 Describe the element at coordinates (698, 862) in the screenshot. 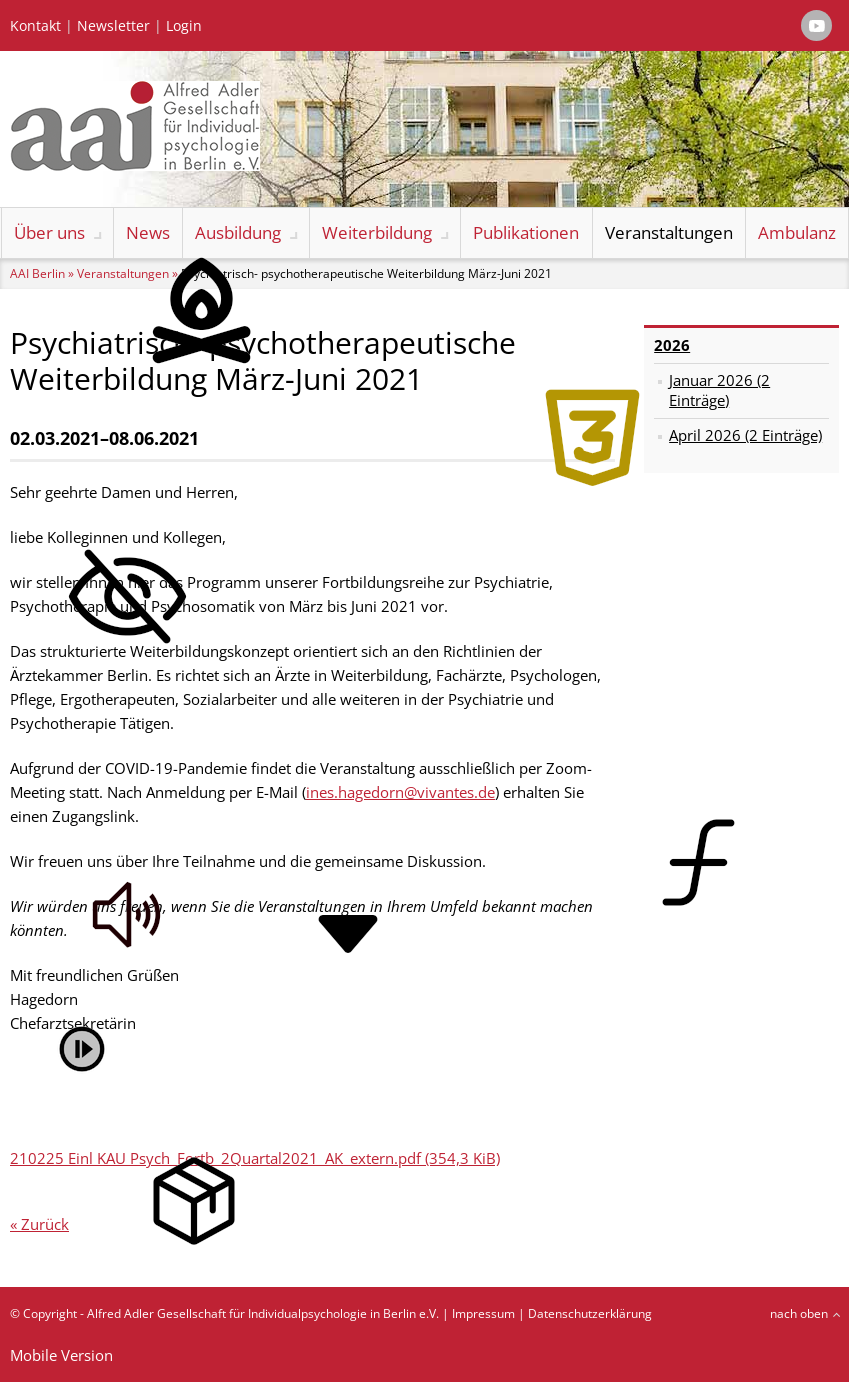

I see `access function or formula editor` at that location.